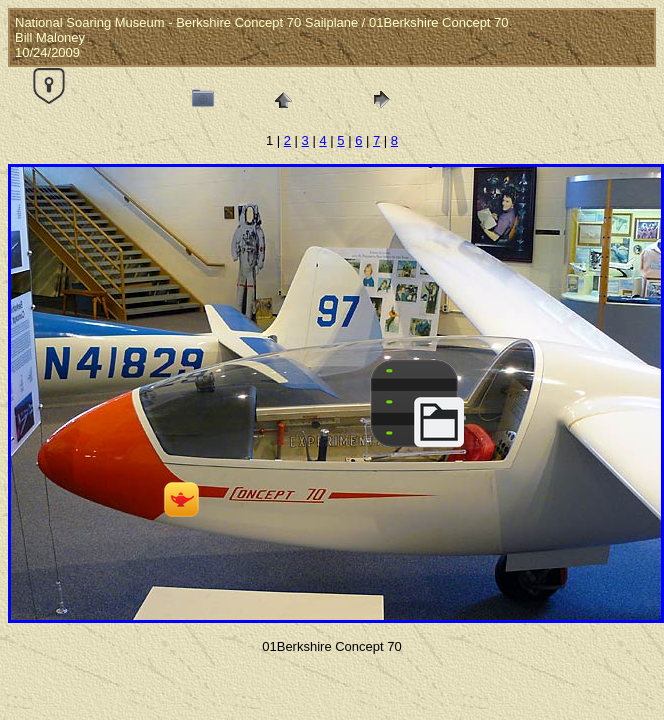 The height and width of the screenshot is (720, 664). What do you see at coordinates (203, 98) in the screenshot?
I see `folder containing html or web-related files` at bounding box center [203, 98].